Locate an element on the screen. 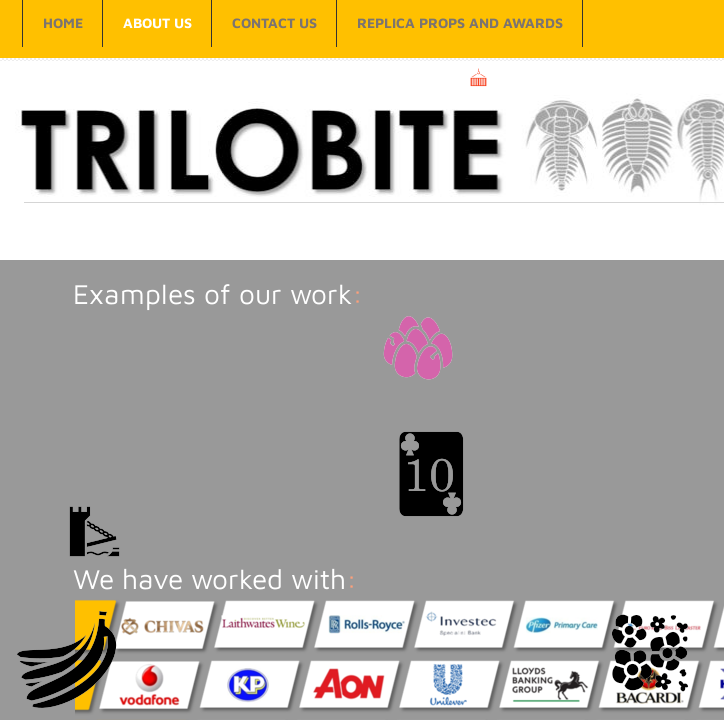  view inventory or storage contents is located at coordinates (478, 77).